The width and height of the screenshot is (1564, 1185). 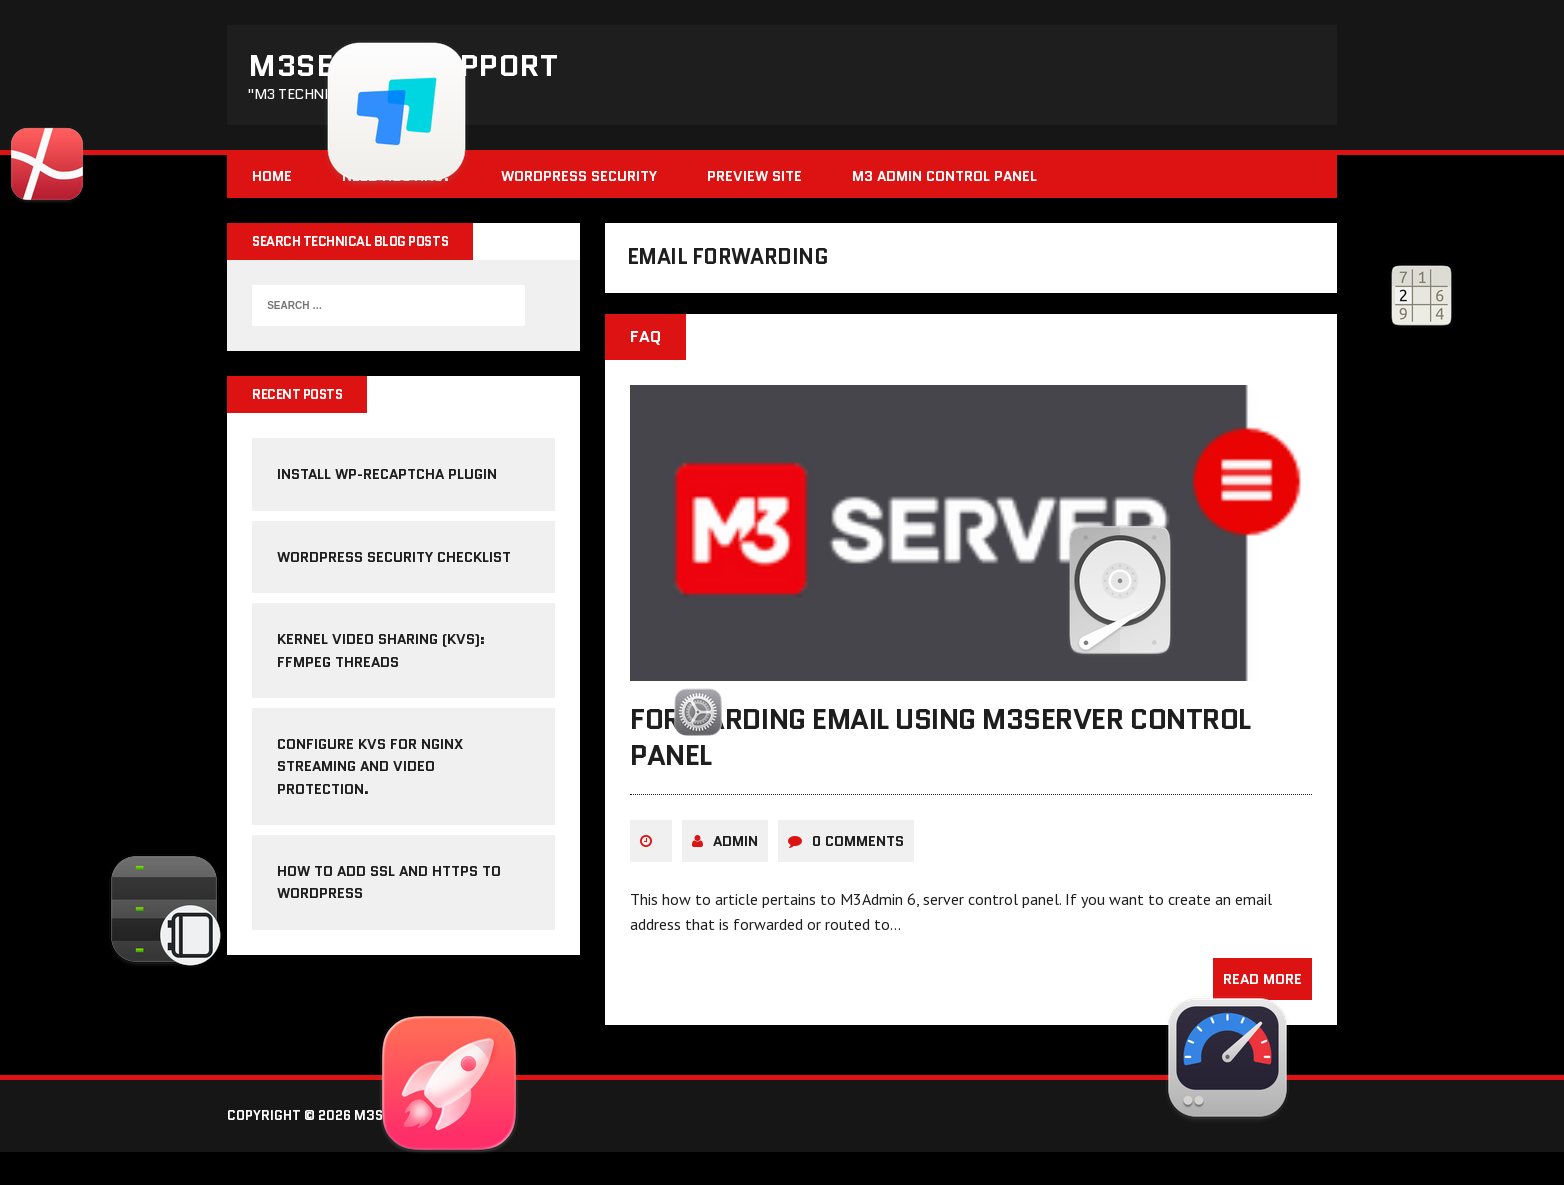 What do you see at coordinates (47, 164) in the screenshot?
I see `open wineglass app for managing wine/windows applications` at bounding box center [47, 164].